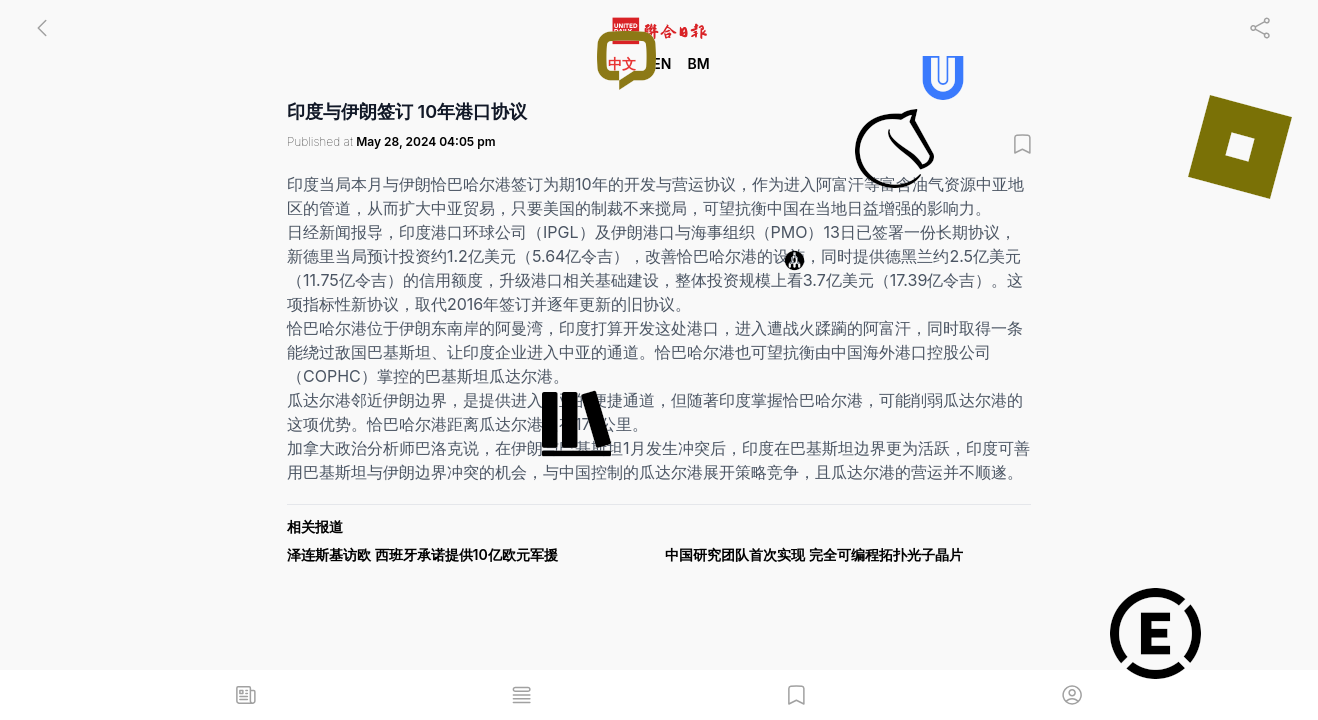 Image resolution: width=1318 pixels, height=720 pixels. What do you see at coordinates (943, 78) in the screenshot?
I see `vueuse library logo` at bounding box center [943, 78].